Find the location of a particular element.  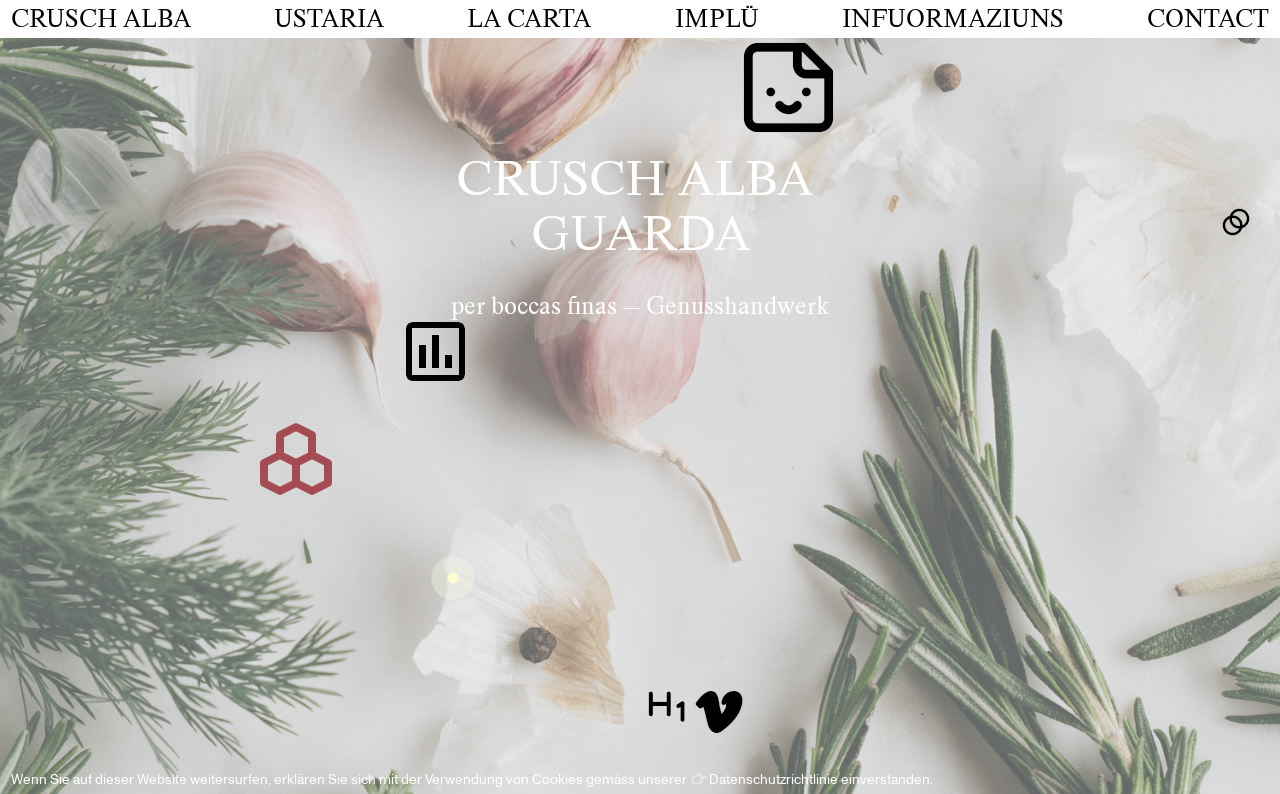

format text as heading level 1 is located at coordinates (666, 706).